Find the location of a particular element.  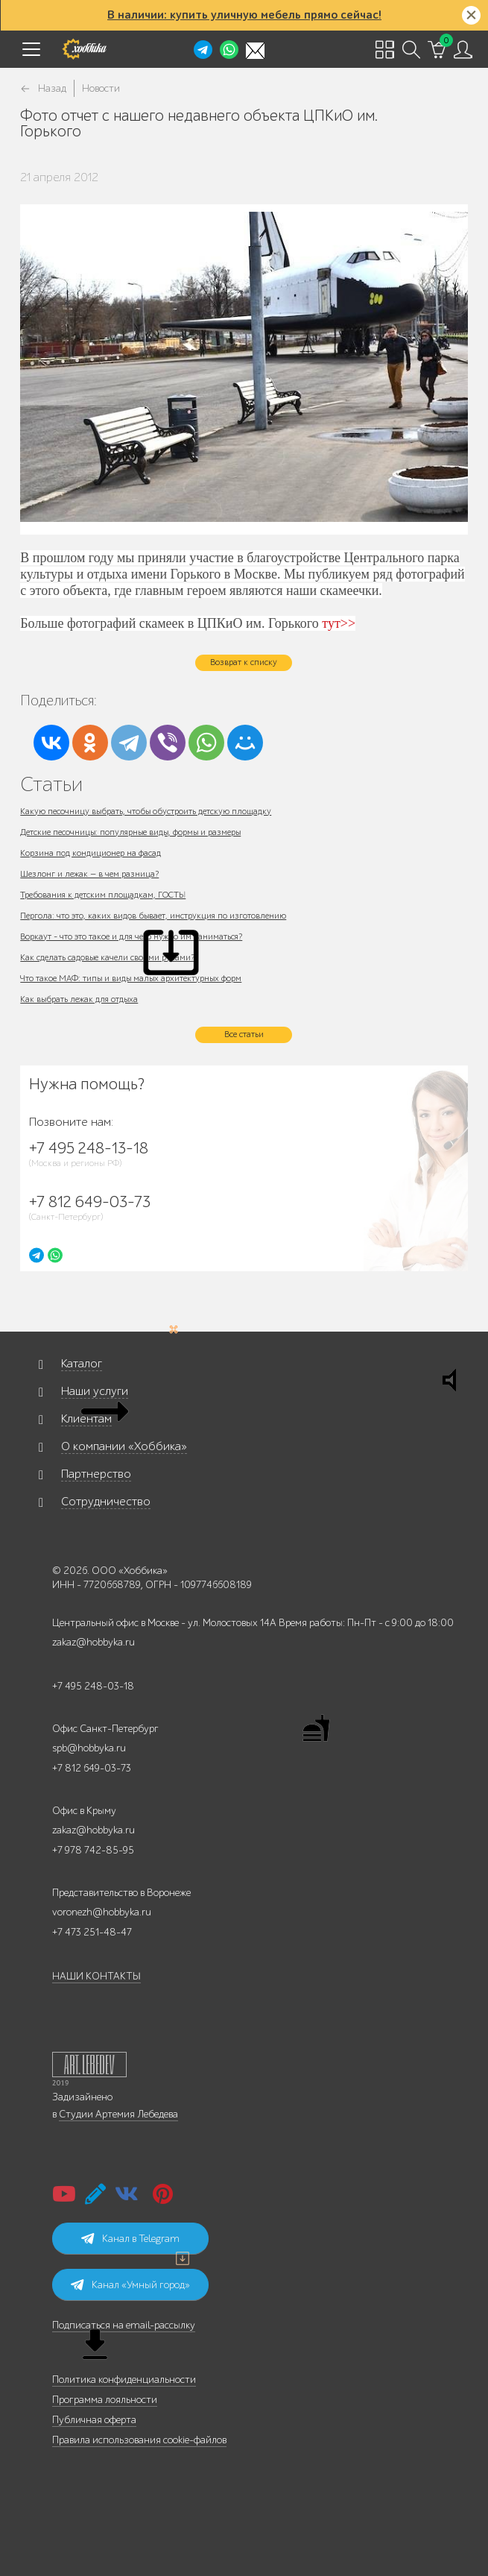

download file or content is located at coordinates (183, 2258).